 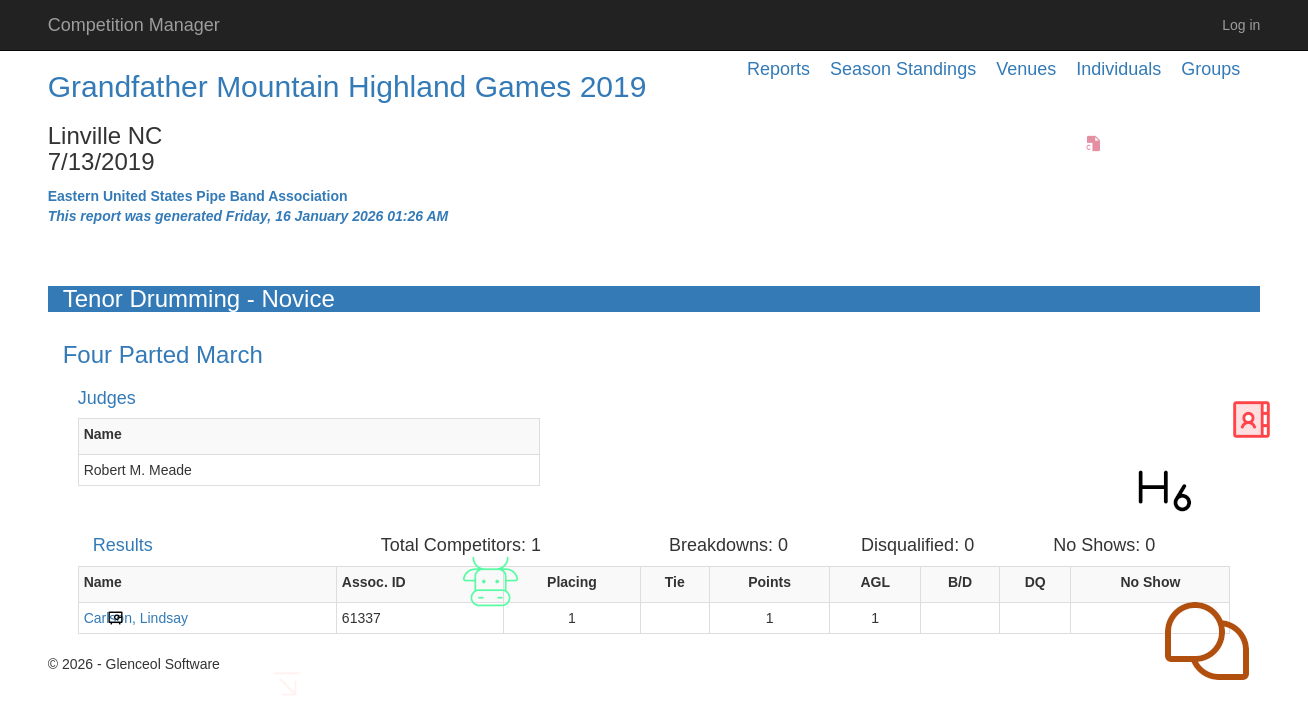 I want to click on move item to bottom-right corner, so click(x=287, y=685).